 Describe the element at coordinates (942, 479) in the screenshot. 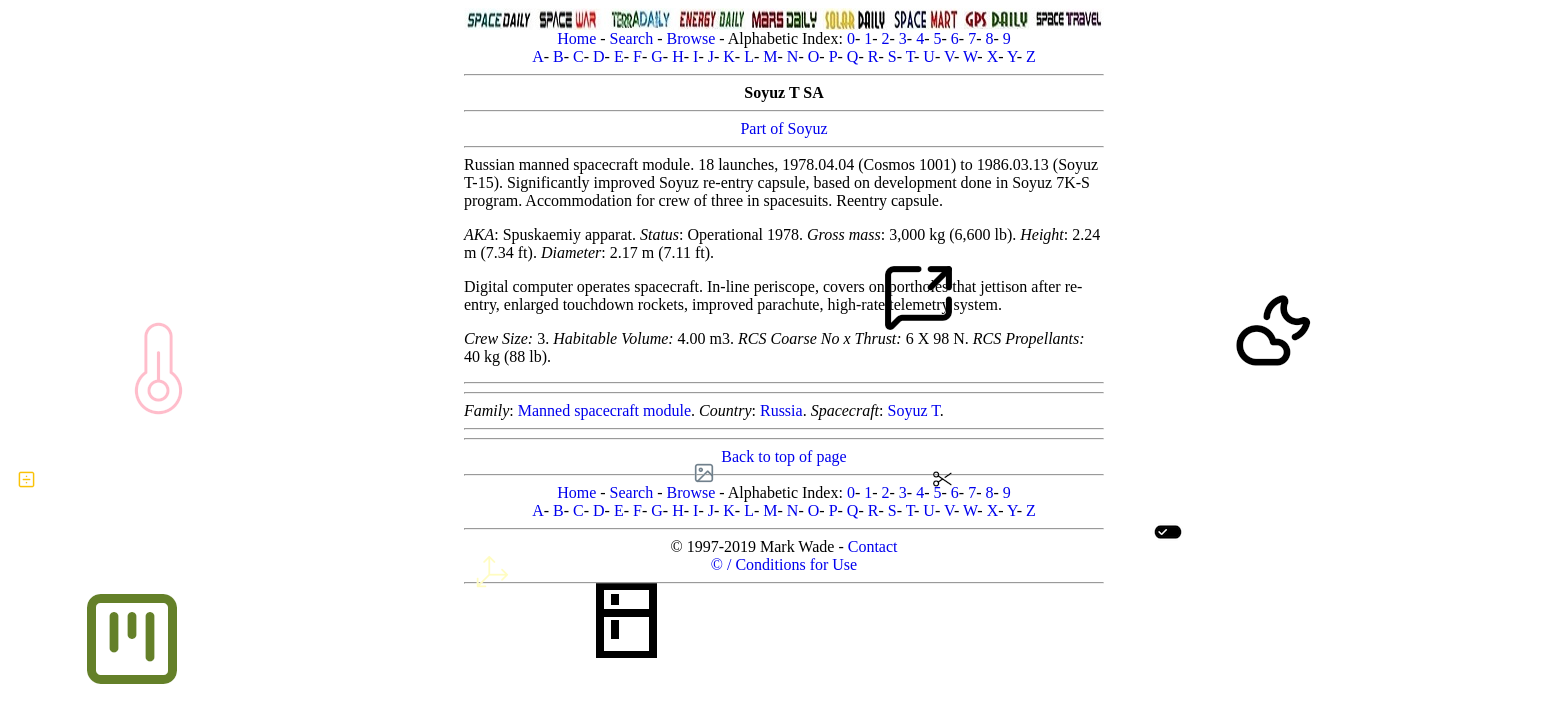

I see `cut selected content` at that location.